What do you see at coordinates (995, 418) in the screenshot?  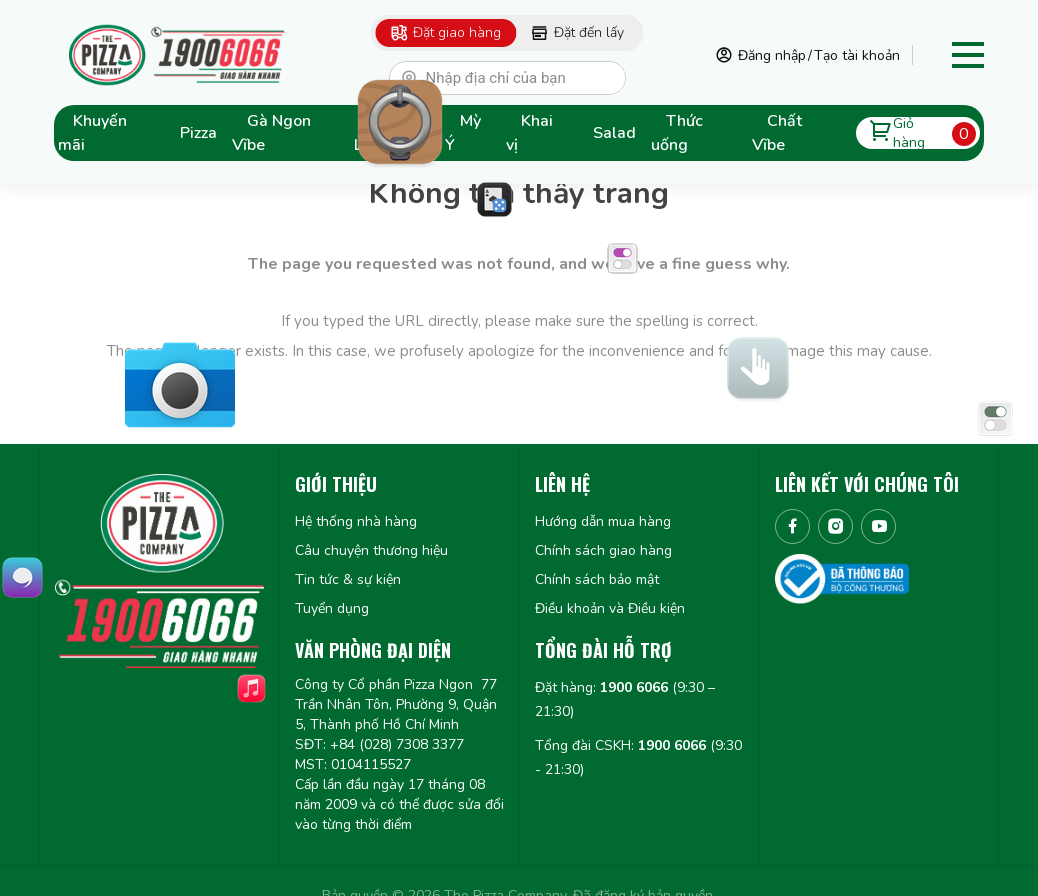 I see `open gnome tweaks application` at bounding box center [995, 418].